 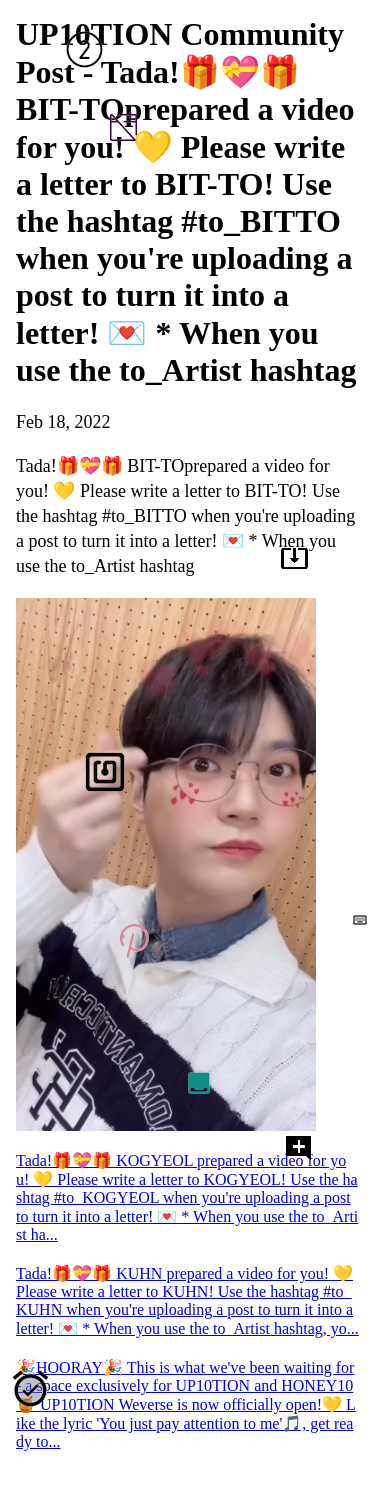 What do you see at coordinates (299, 1149) in the screenshot?
I see `add a new comment` at bounding box center [299, 1149].